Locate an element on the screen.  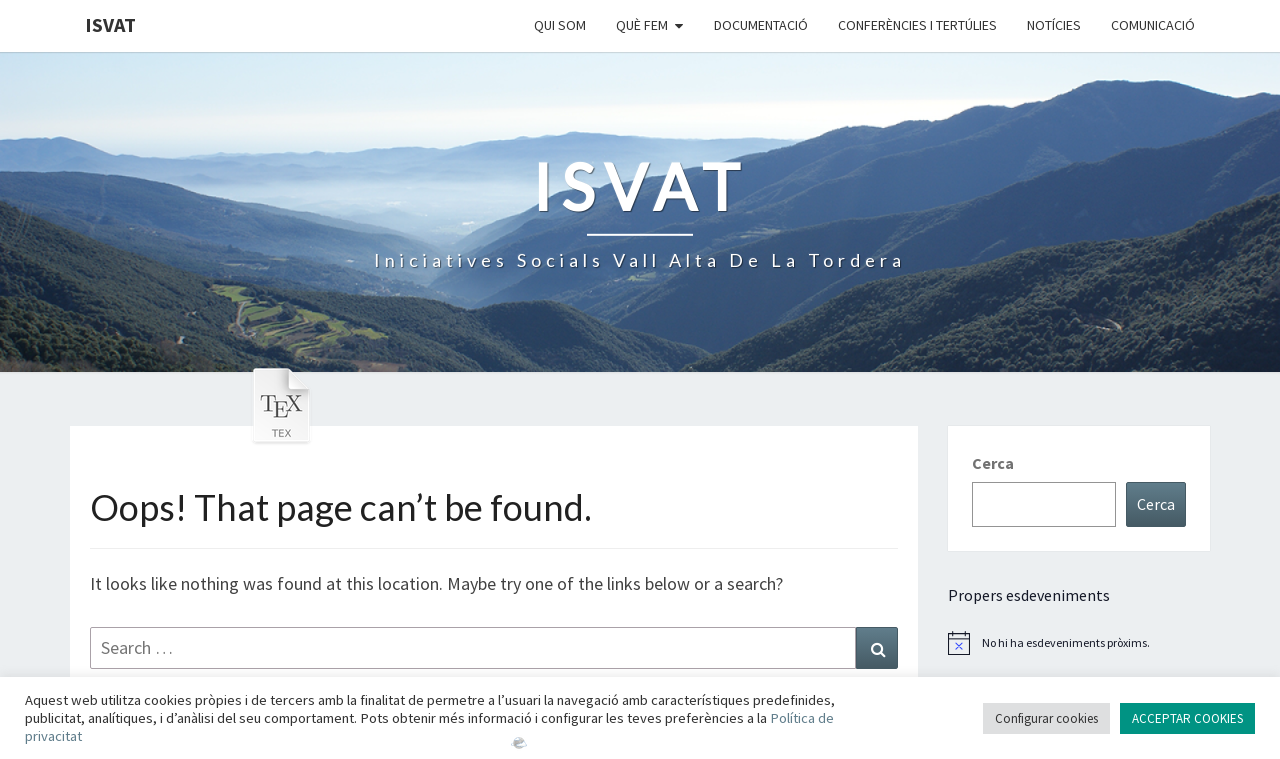
indicates partly cloudy conditions at night is located at coordinates (519, 743).